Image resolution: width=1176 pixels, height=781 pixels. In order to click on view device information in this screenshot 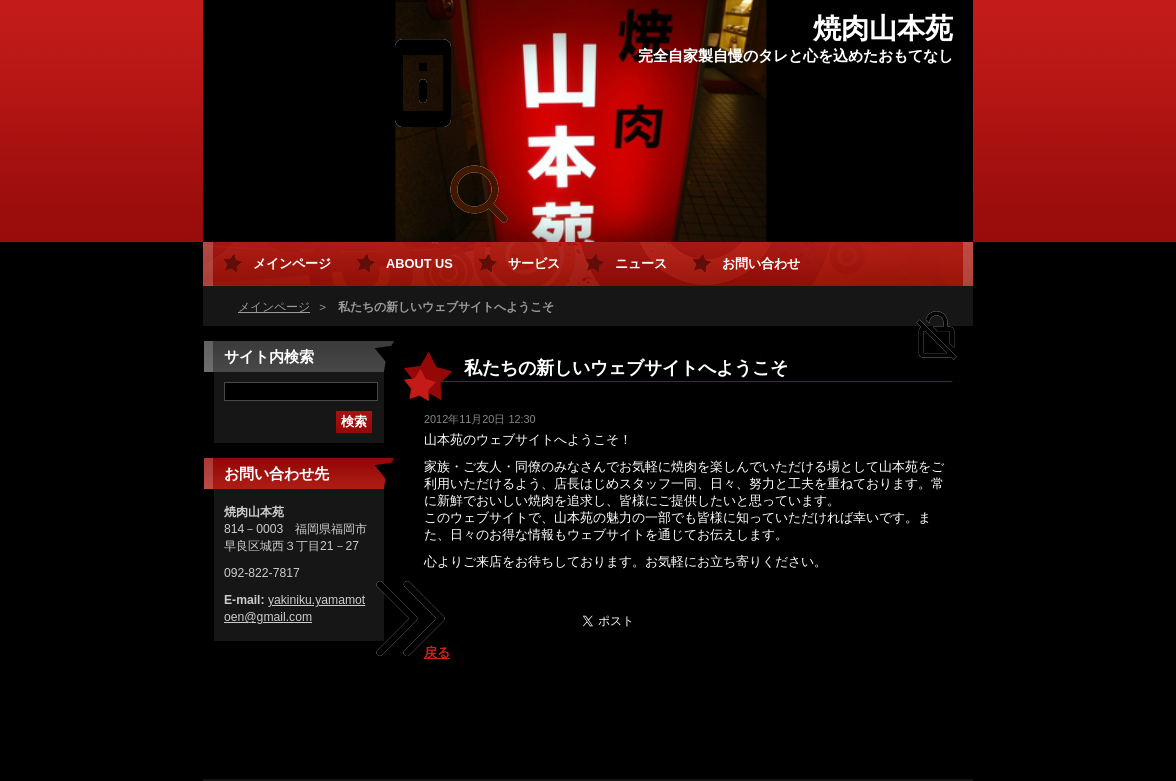, I will do `click(423, 83)`.